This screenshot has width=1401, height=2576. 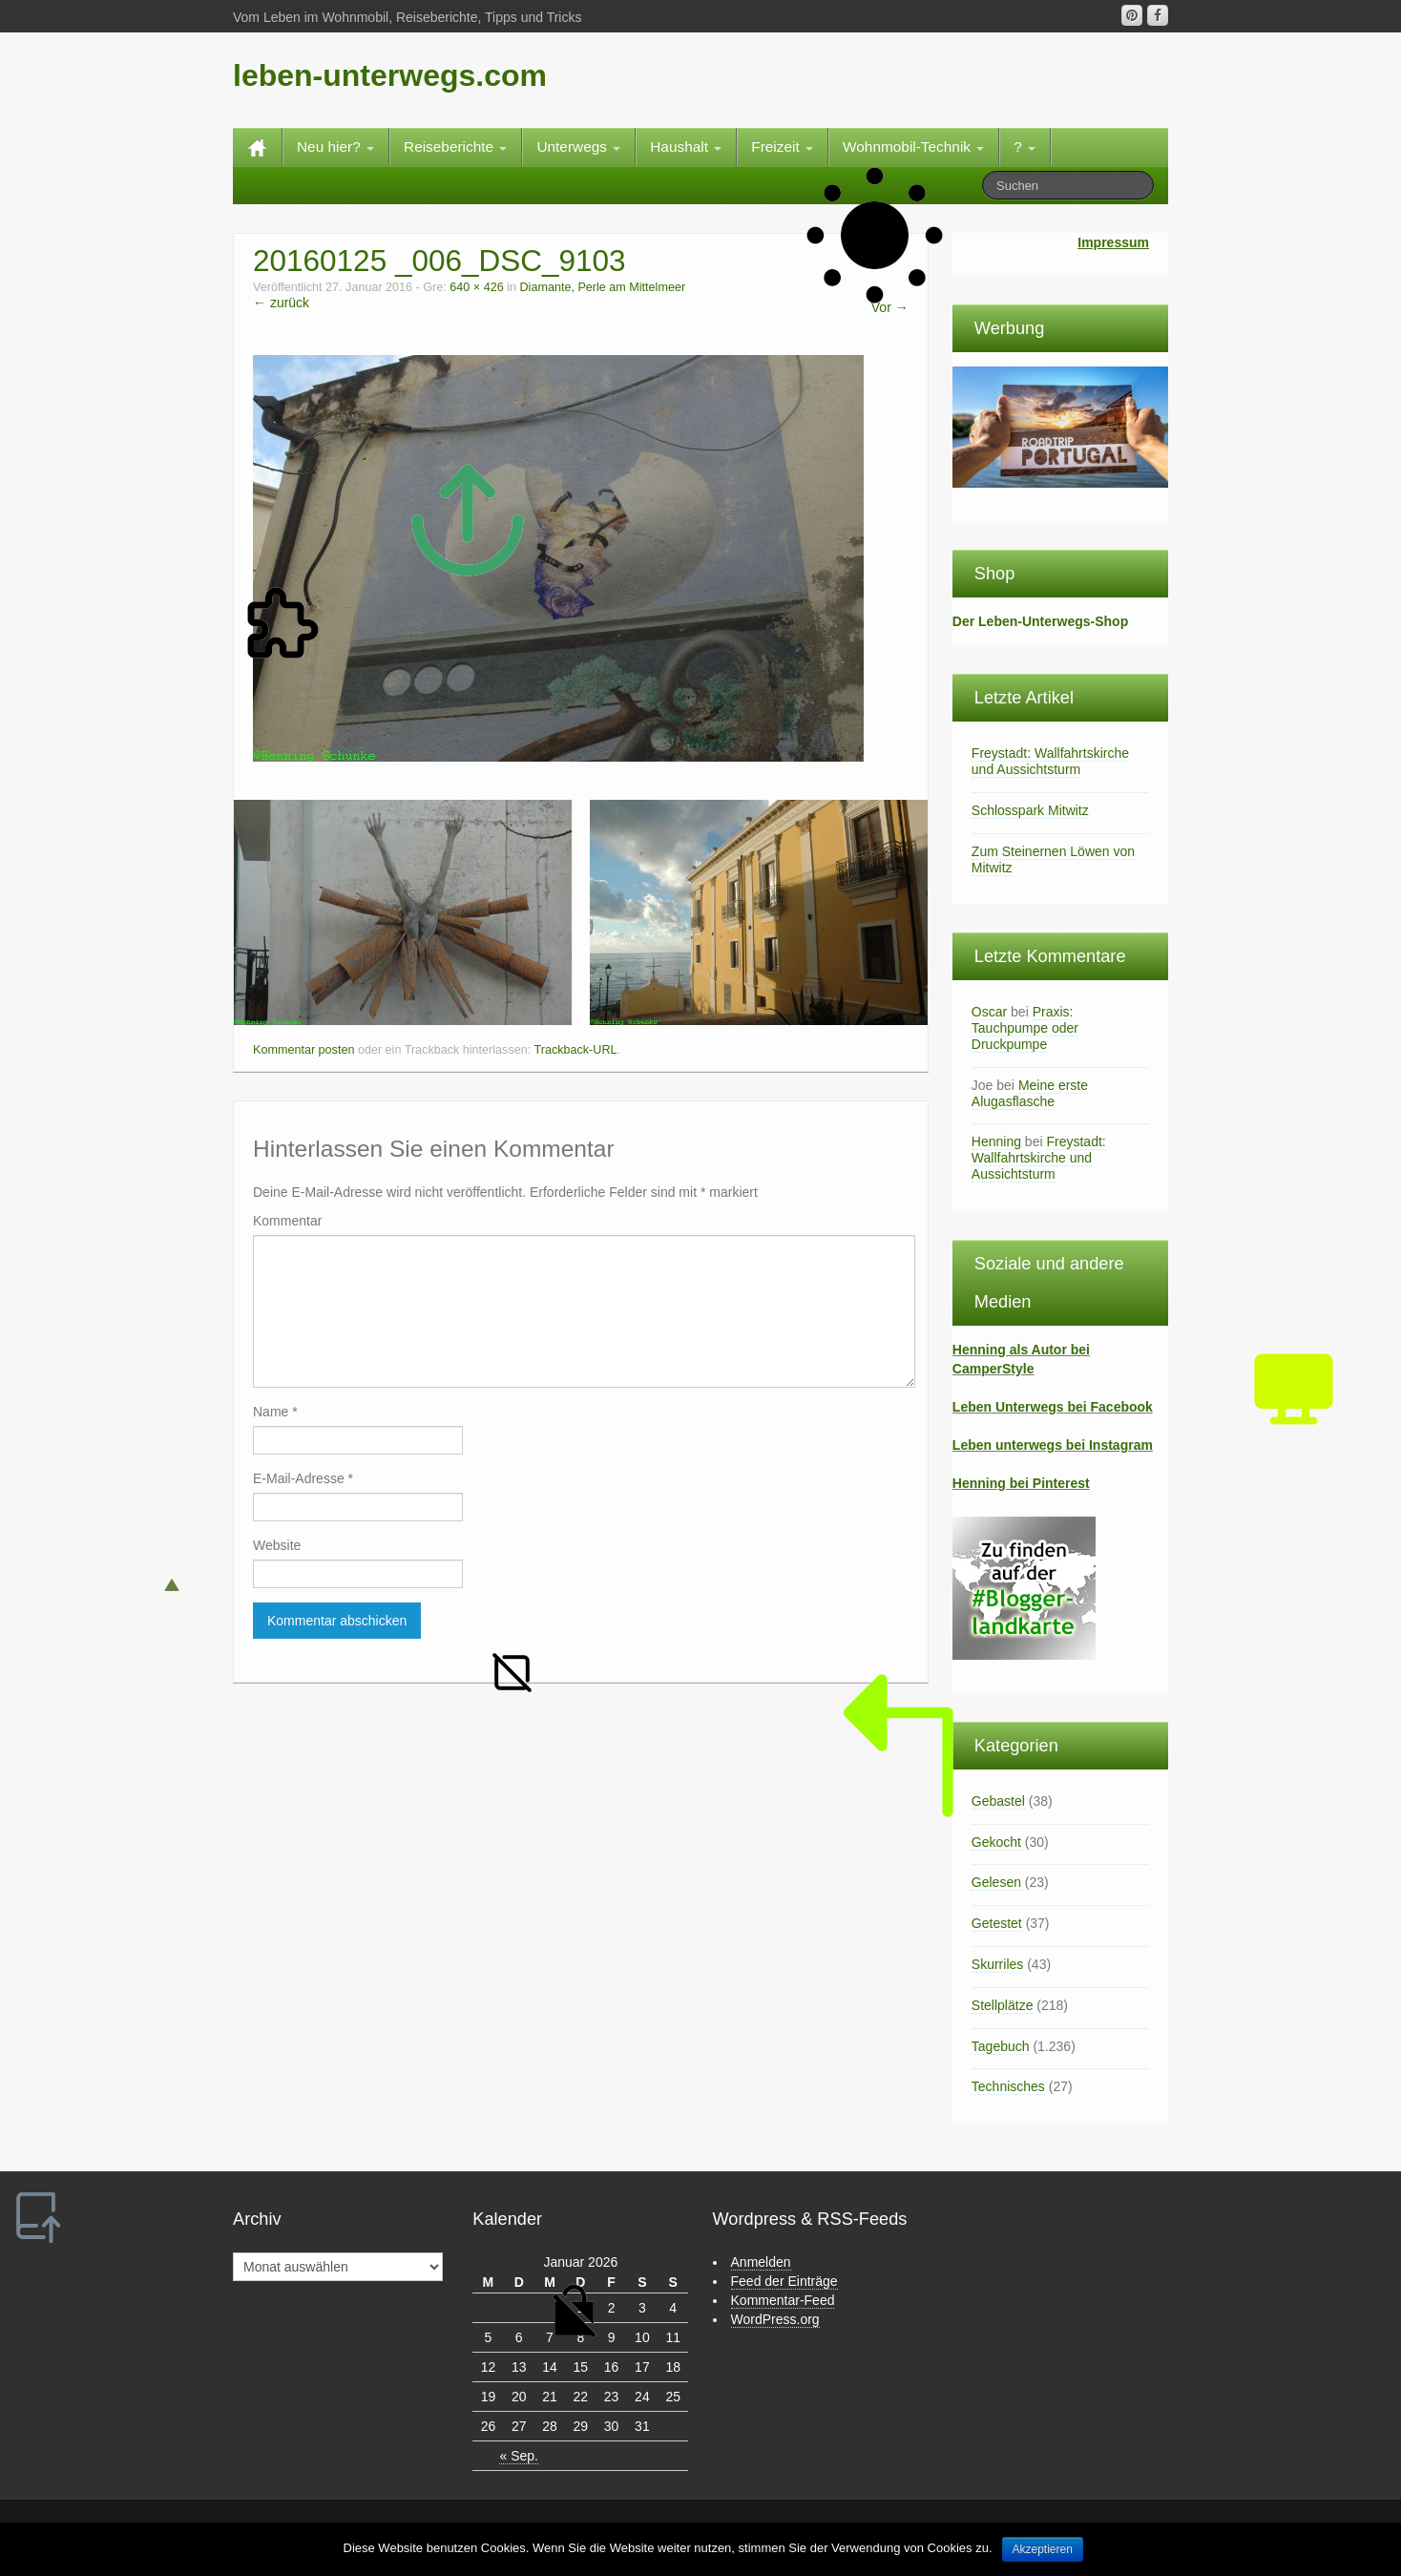 What do you see at coordinates (282, 622) in the screenshot?
I see `access plugins or extensions` at bounding box center [282, 622].